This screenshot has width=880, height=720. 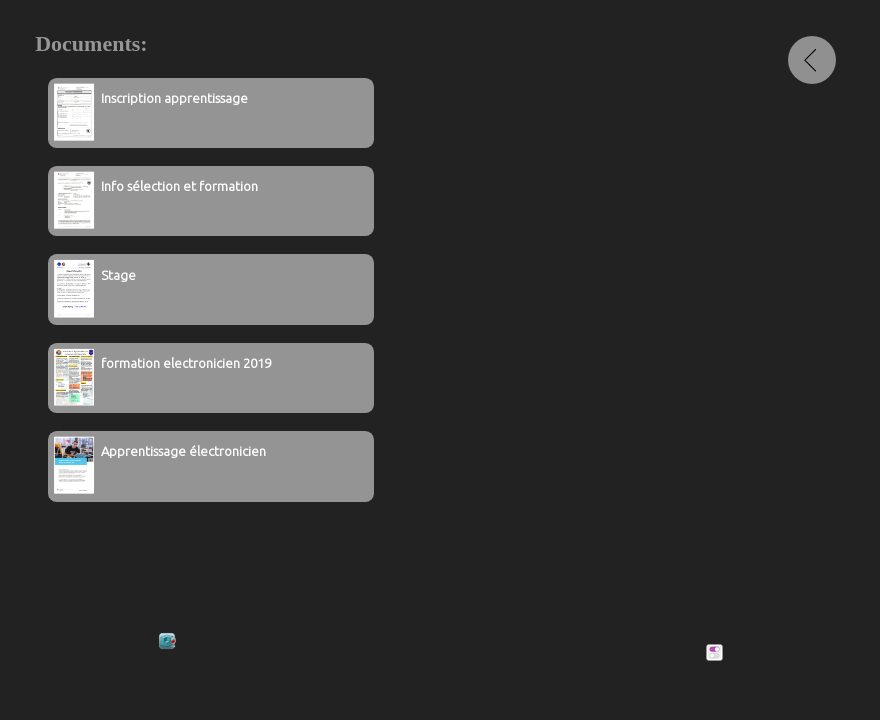 What do you see at coordinates (167, 641) in the screenshot?
I see `open windows registry editor via wine` at bounding box center [167, 641].